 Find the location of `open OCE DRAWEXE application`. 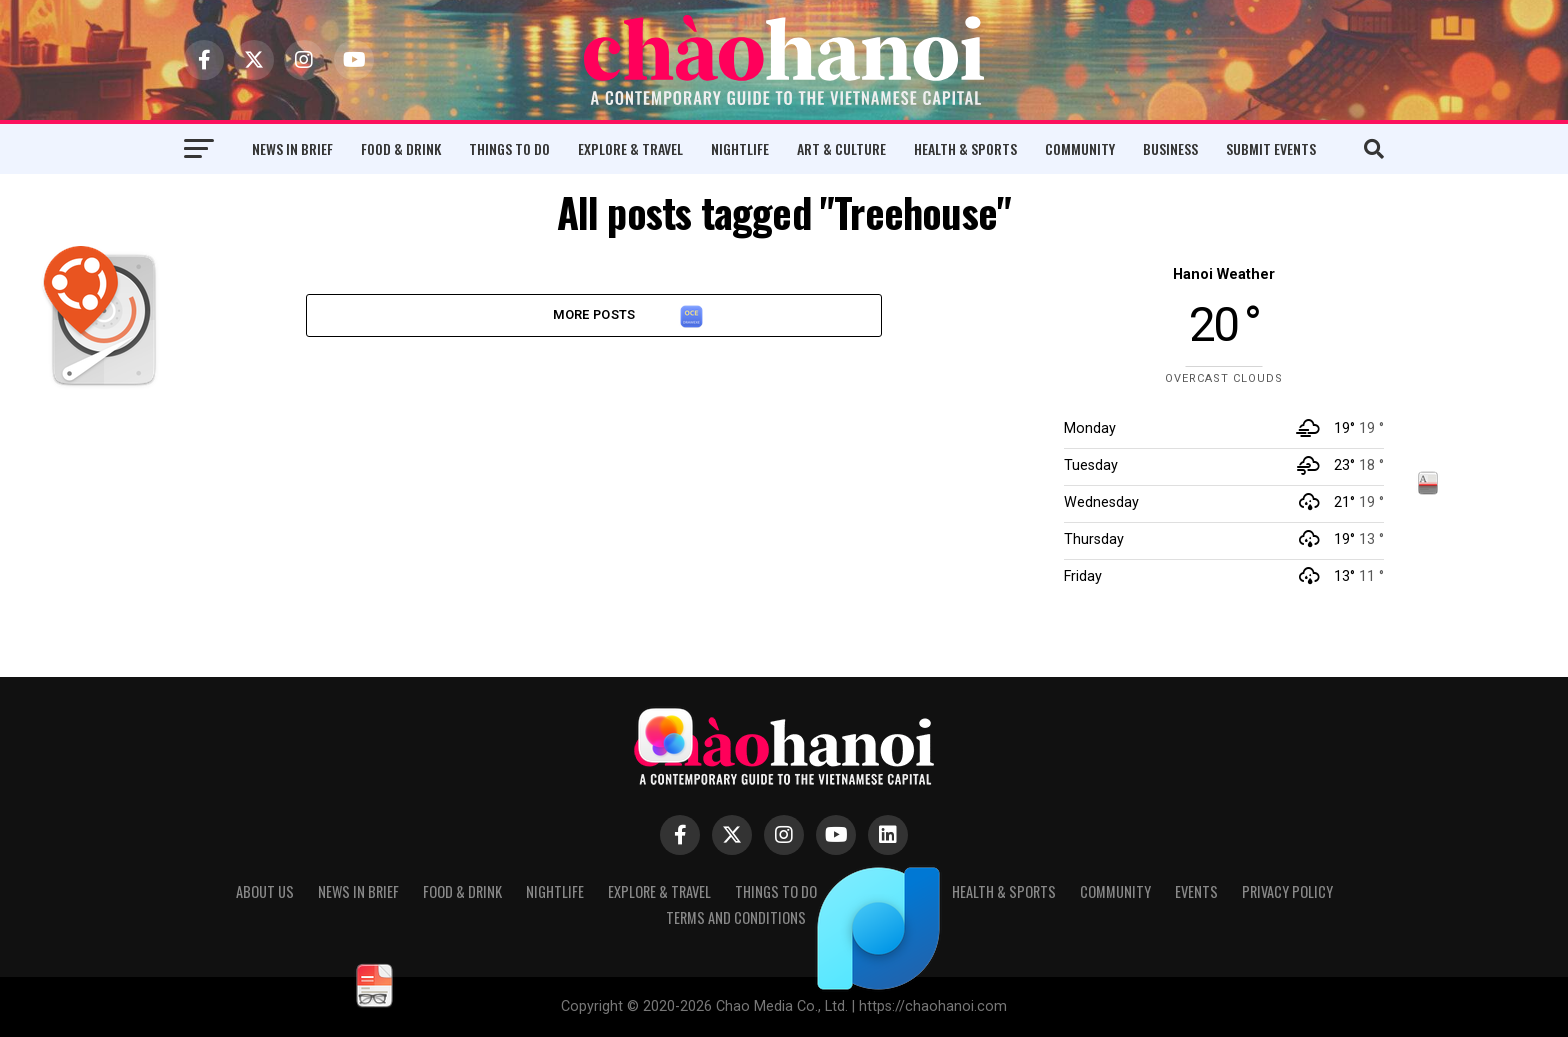

open OCE DRAWEXE application is located at coordinates (691, 316).